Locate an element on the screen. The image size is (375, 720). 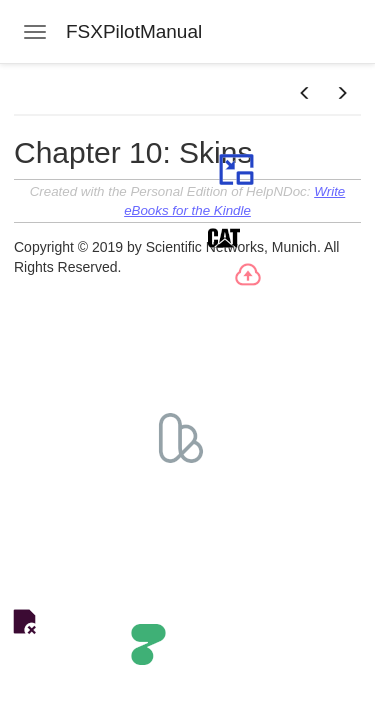
enable picture-in-picture mode is located at coordinates (236, 169).